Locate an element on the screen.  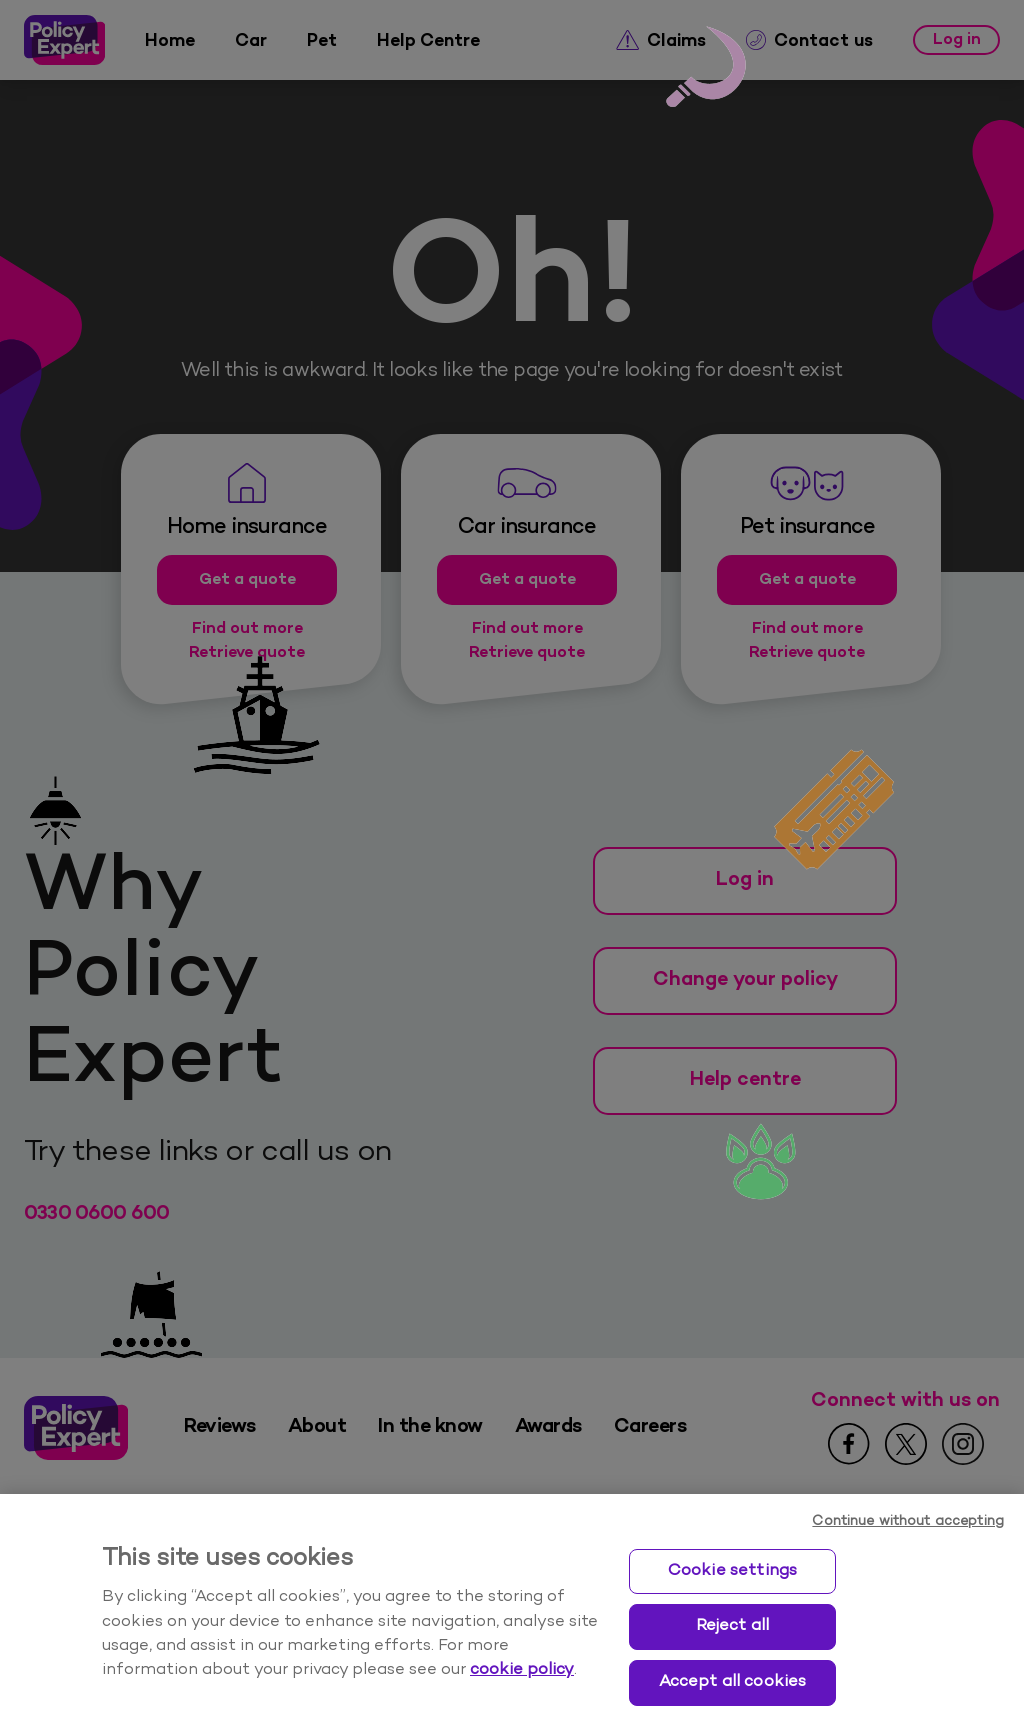
toggle ceiling light on/off is located at coordinates (55, 810).